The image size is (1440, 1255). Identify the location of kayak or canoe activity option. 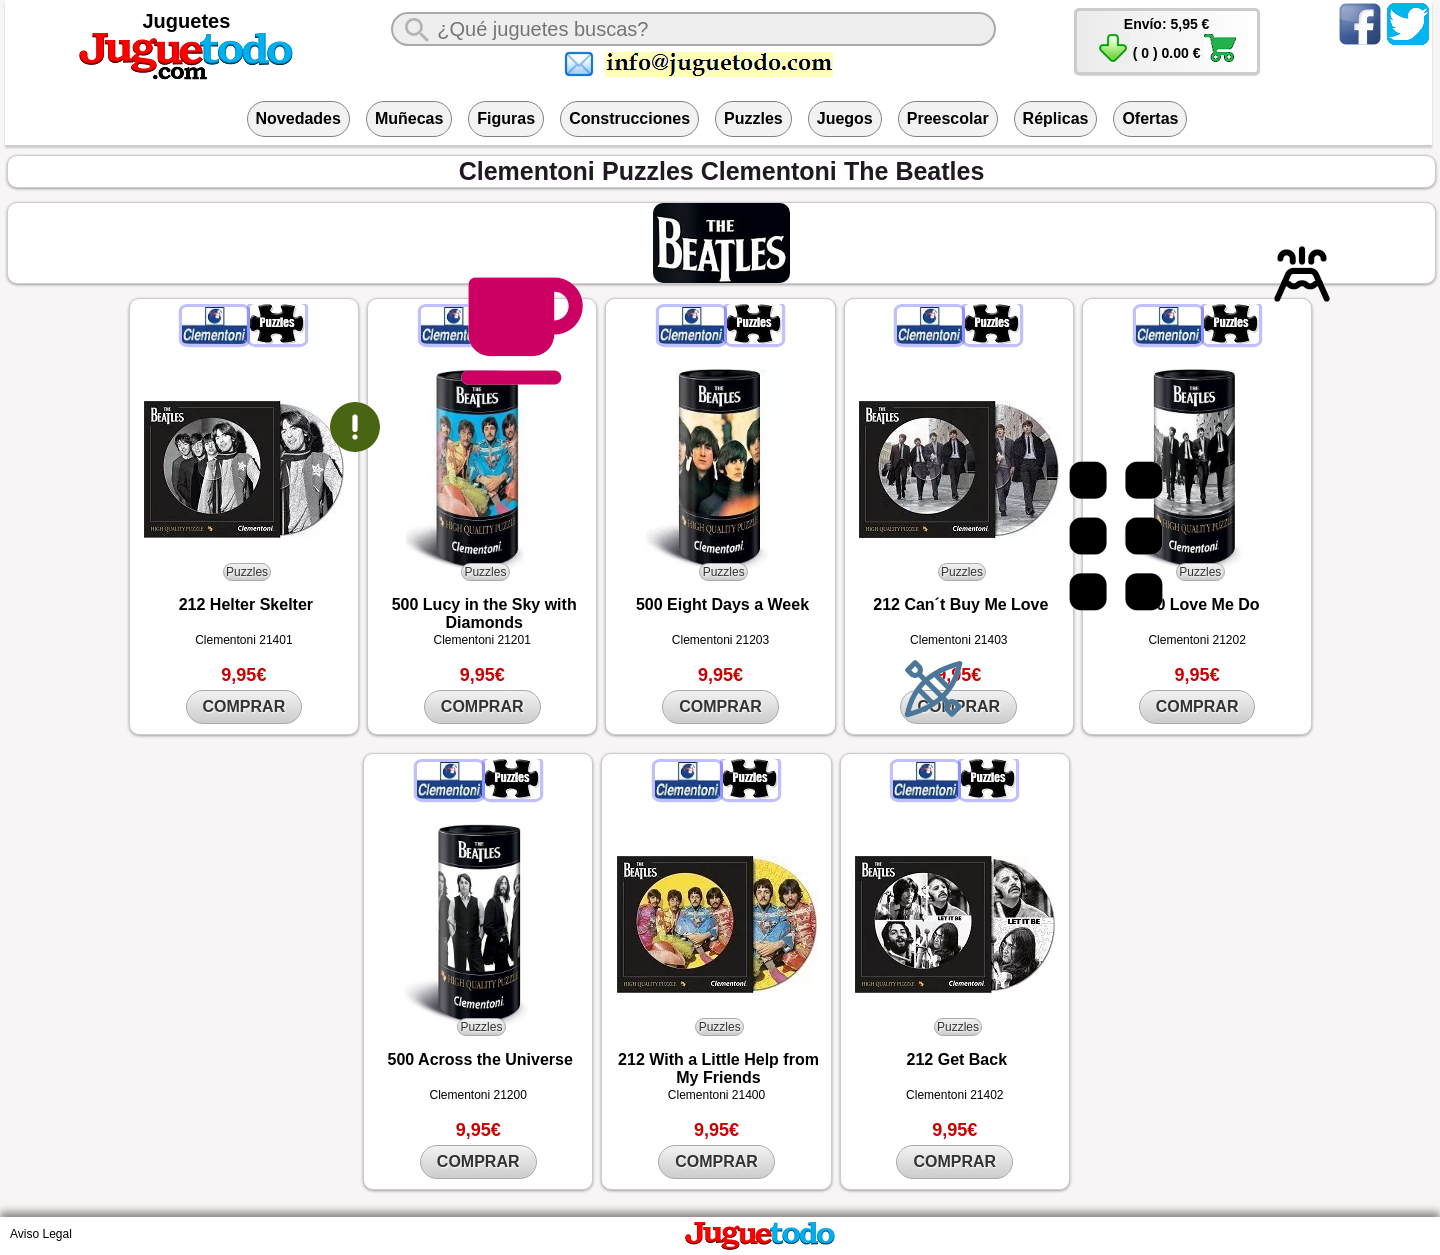
(933, 688).